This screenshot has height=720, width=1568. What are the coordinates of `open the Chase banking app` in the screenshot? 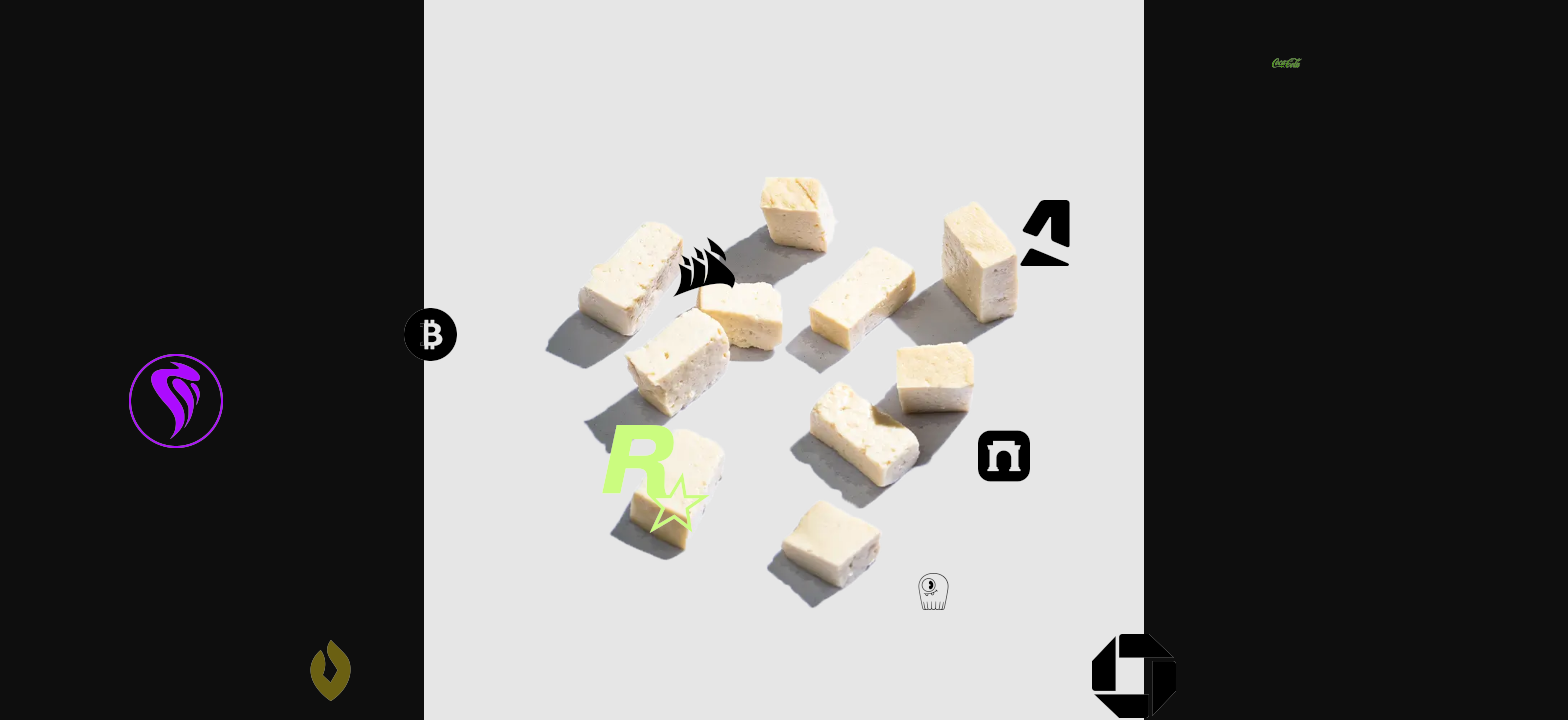 It's located at (1134, 676).